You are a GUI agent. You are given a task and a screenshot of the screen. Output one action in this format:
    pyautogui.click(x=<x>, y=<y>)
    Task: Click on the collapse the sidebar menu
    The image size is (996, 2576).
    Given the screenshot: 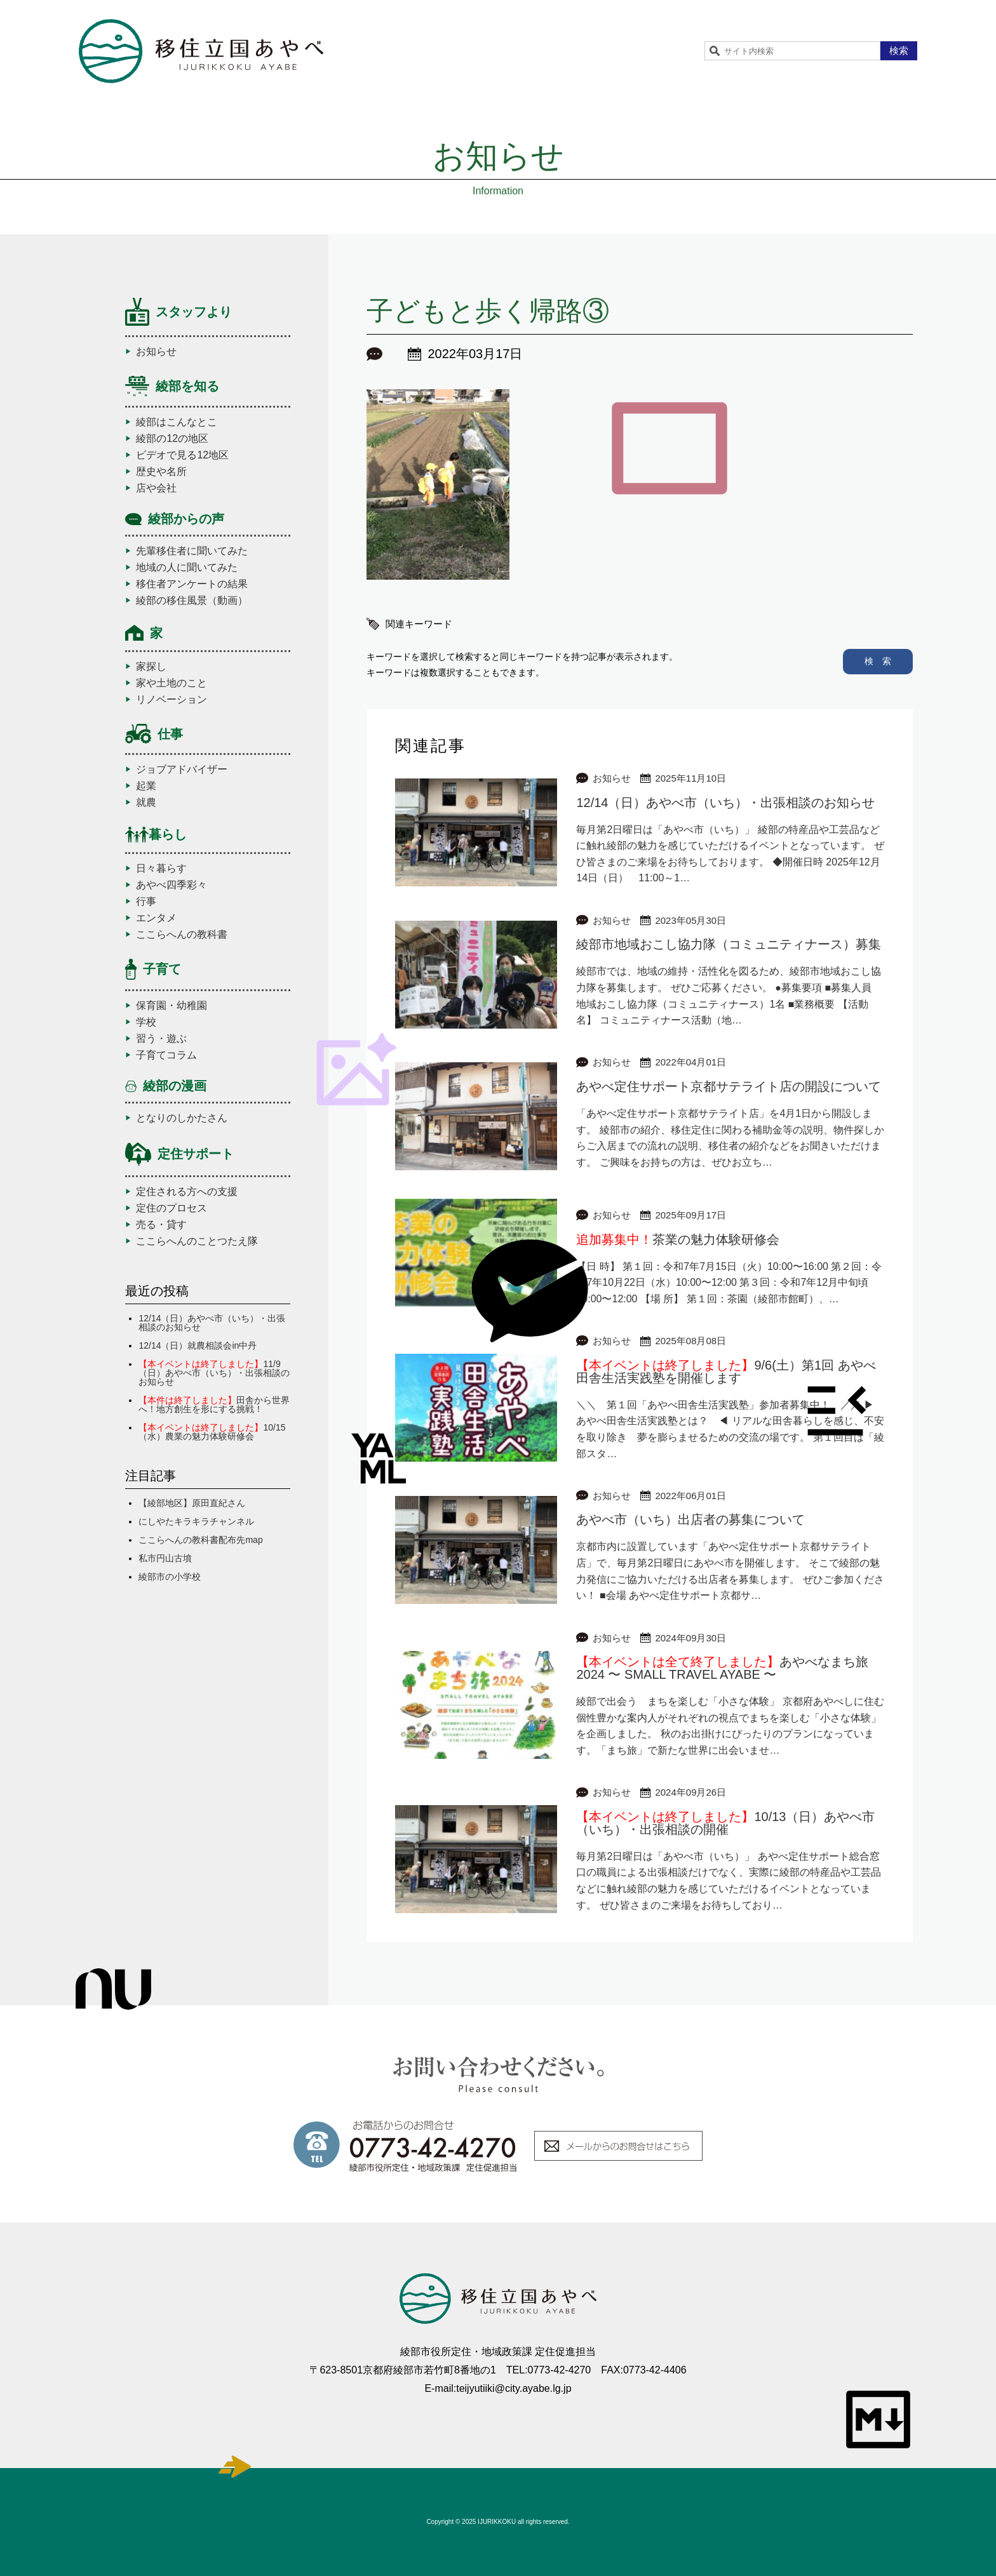 What is the action you would take?
    pyautogui.click(x=835, y=1411)
    